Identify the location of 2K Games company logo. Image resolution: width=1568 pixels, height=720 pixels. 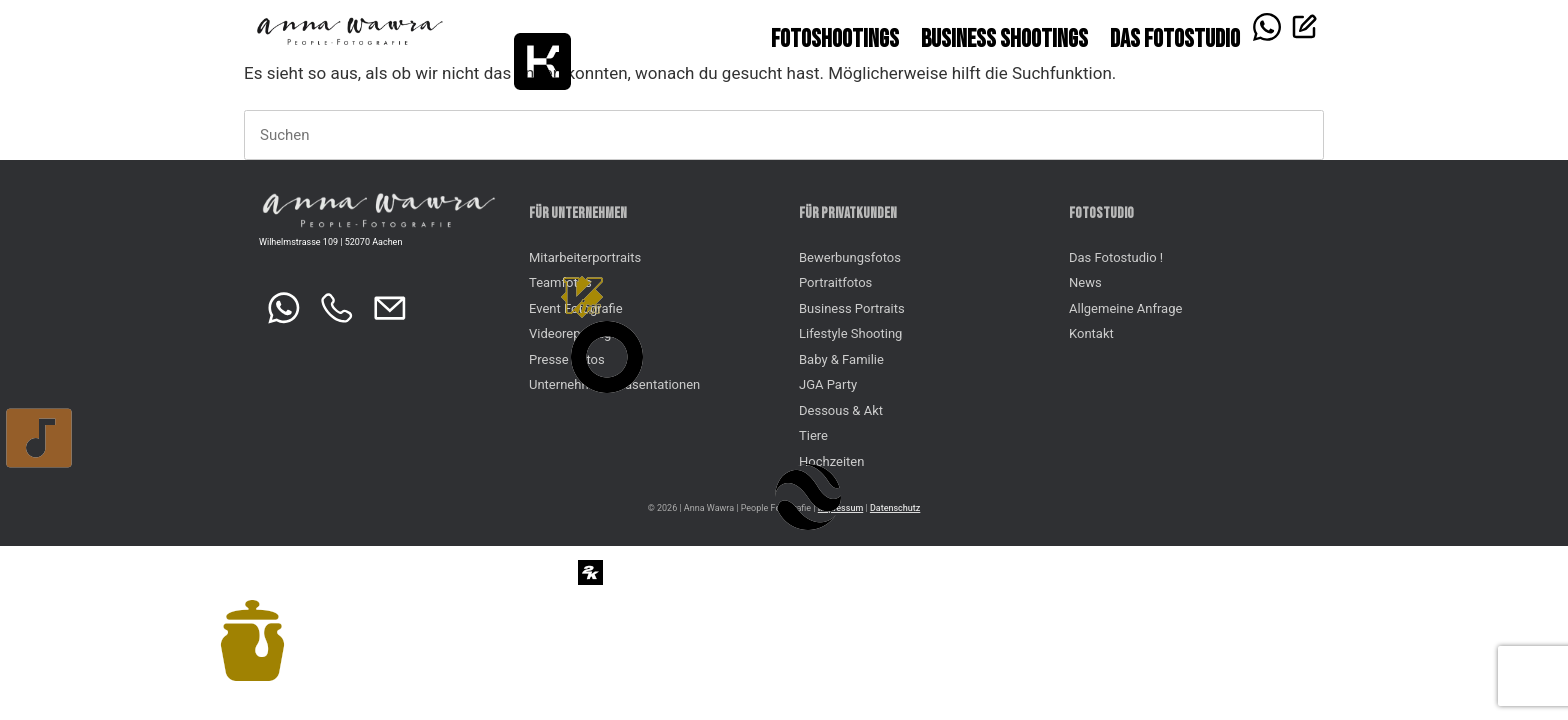
(590, 572).